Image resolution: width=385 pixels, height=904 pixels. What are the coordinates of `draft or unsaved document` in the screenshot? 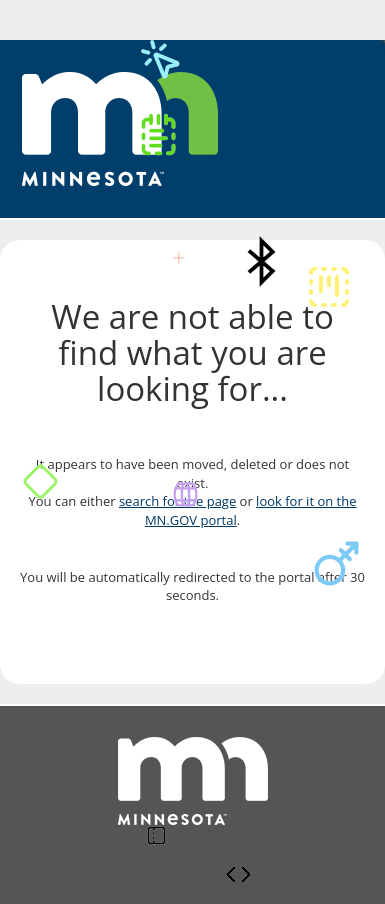 It's located at (158, 134).